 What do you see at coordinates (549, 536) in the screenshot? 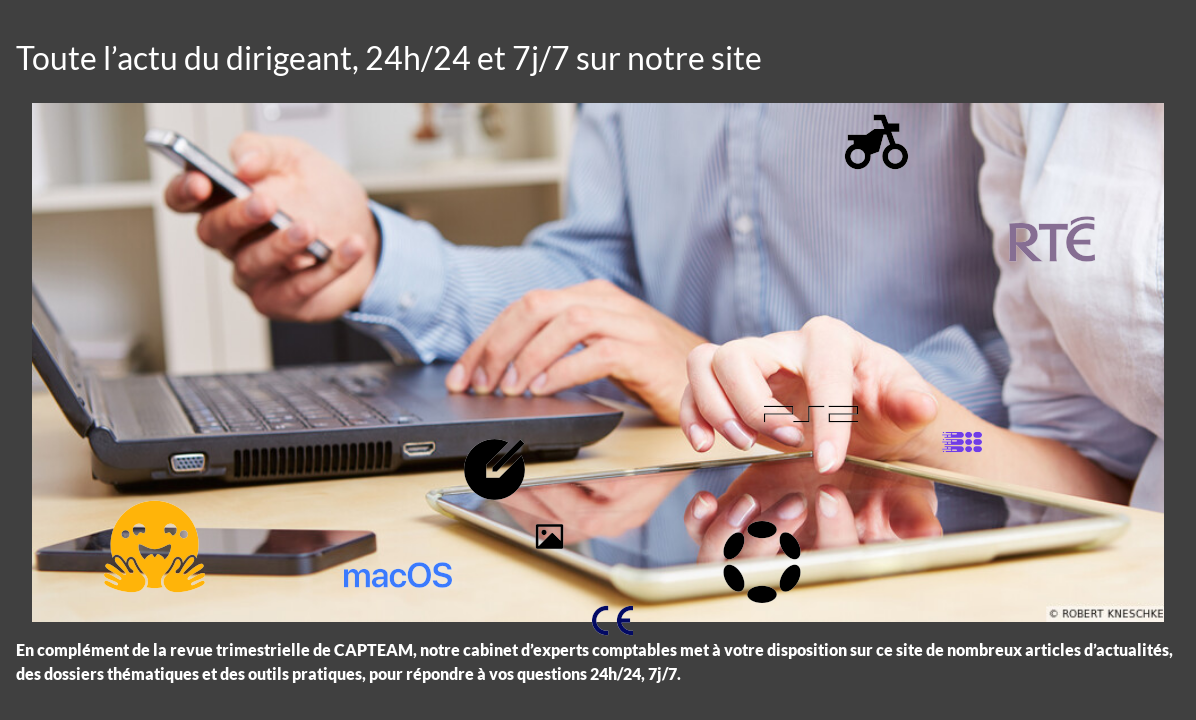
I see `view image or photo` at bounding box center [549, 536].